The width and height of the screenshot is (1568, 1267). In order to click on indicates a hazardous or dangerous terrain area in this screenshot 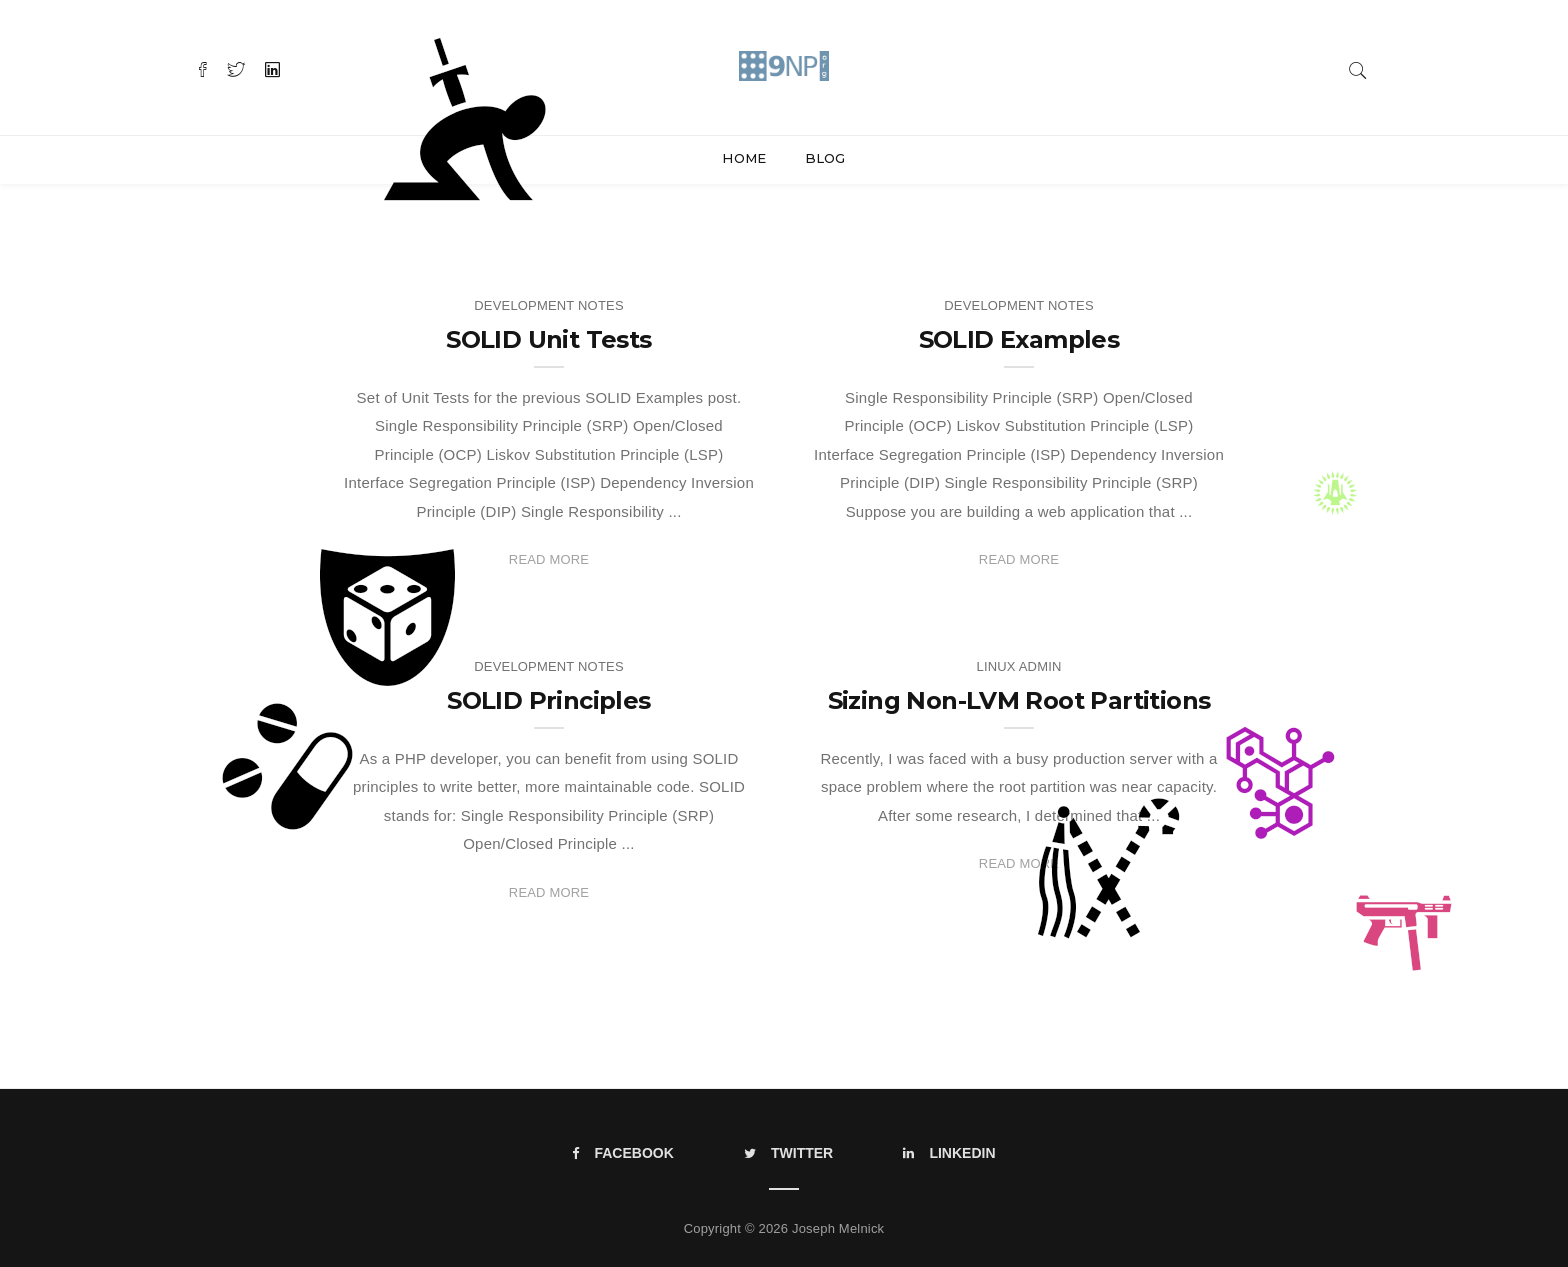, I will do `click(1335, 493)`.